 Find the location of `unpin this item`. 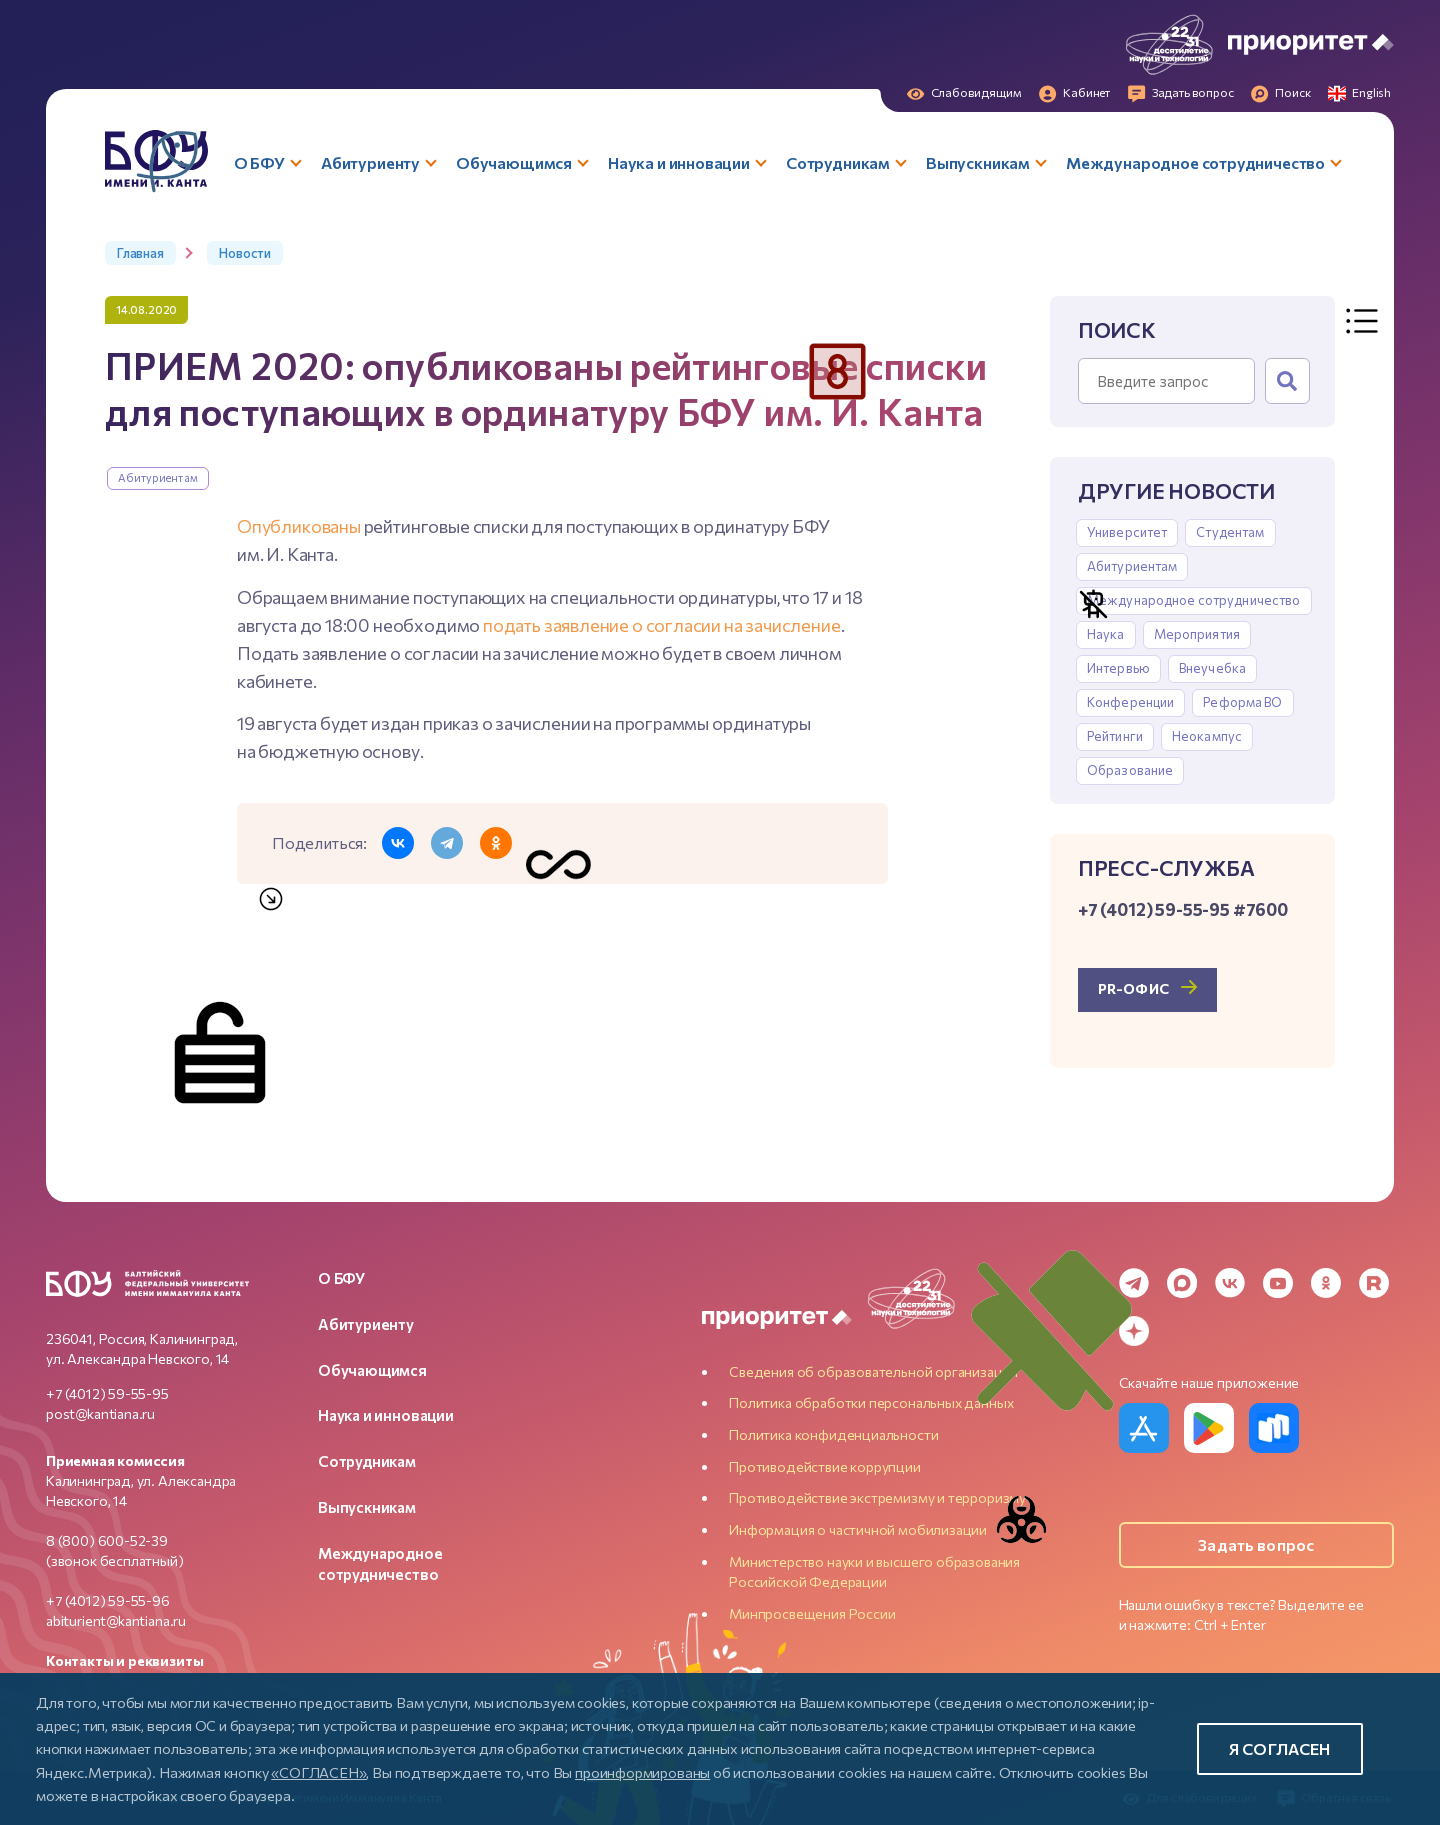

unpin this item is located at coordinates (1045, 1336).